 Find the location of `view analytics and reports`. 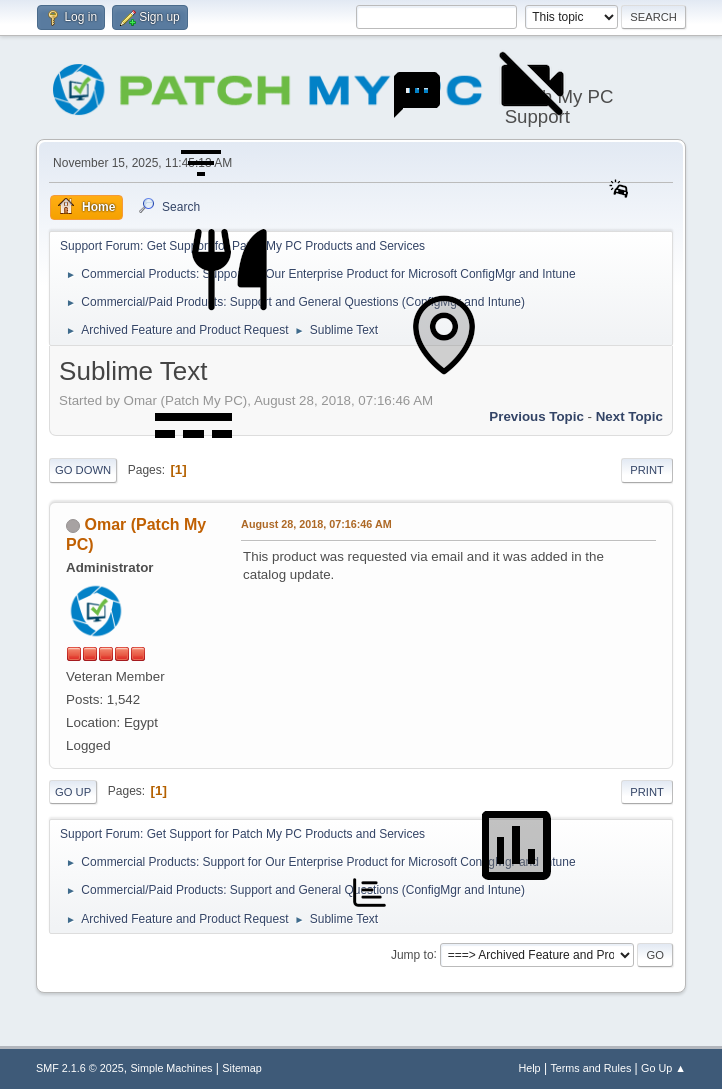

view analytics and reports is located at coordinates (516, 845).